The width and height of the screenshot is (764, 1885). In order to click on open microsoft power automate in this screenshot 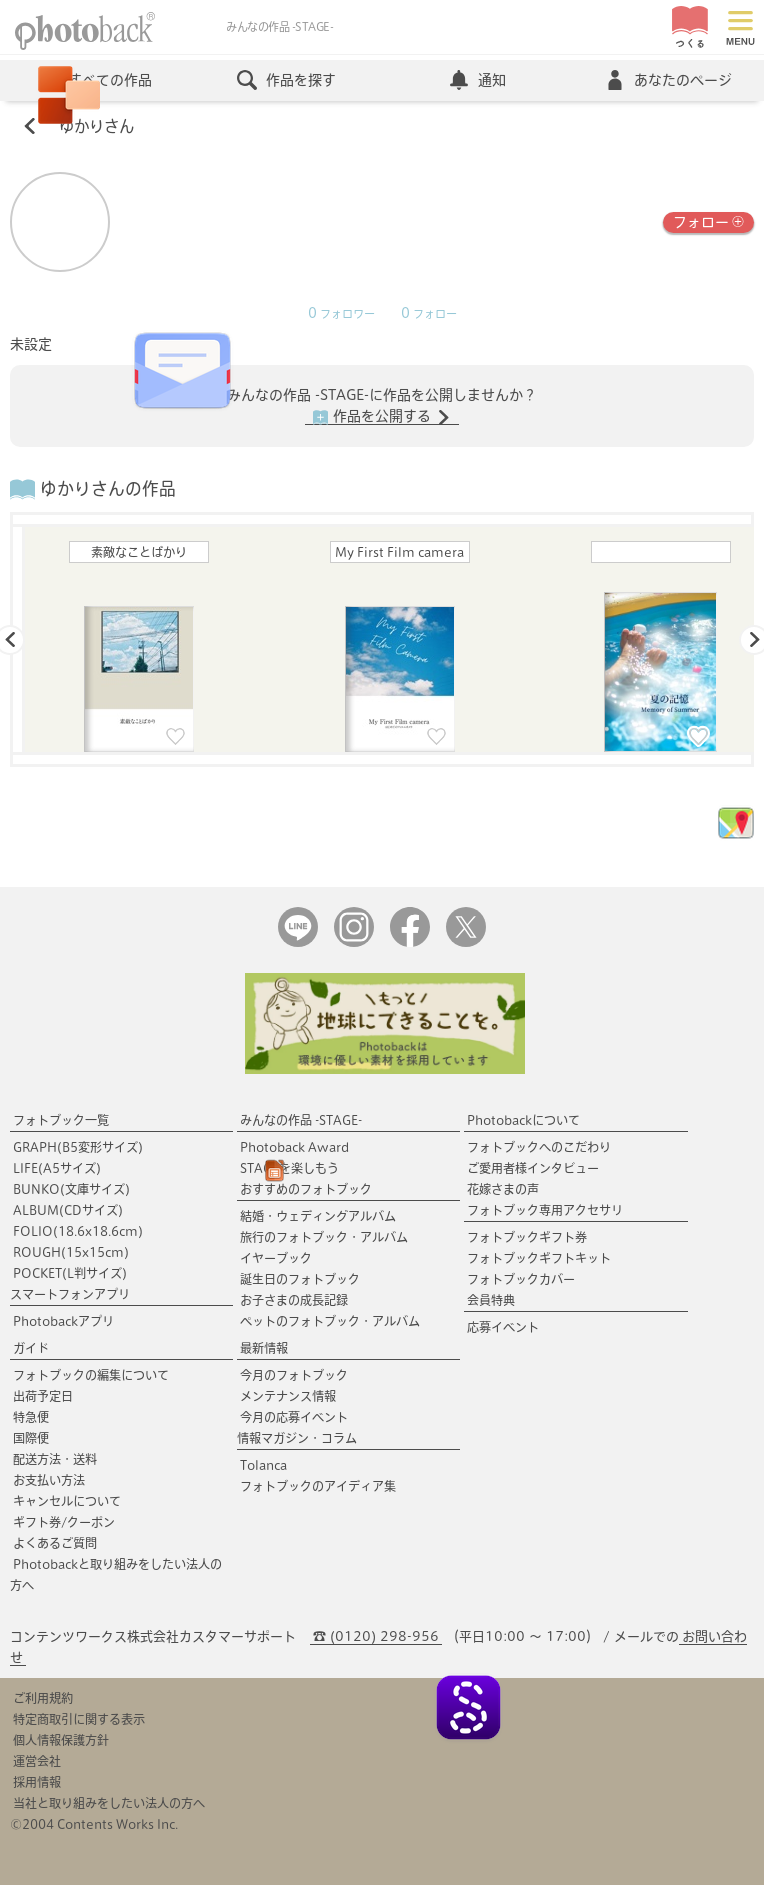, I will do `click(67, 95)`.